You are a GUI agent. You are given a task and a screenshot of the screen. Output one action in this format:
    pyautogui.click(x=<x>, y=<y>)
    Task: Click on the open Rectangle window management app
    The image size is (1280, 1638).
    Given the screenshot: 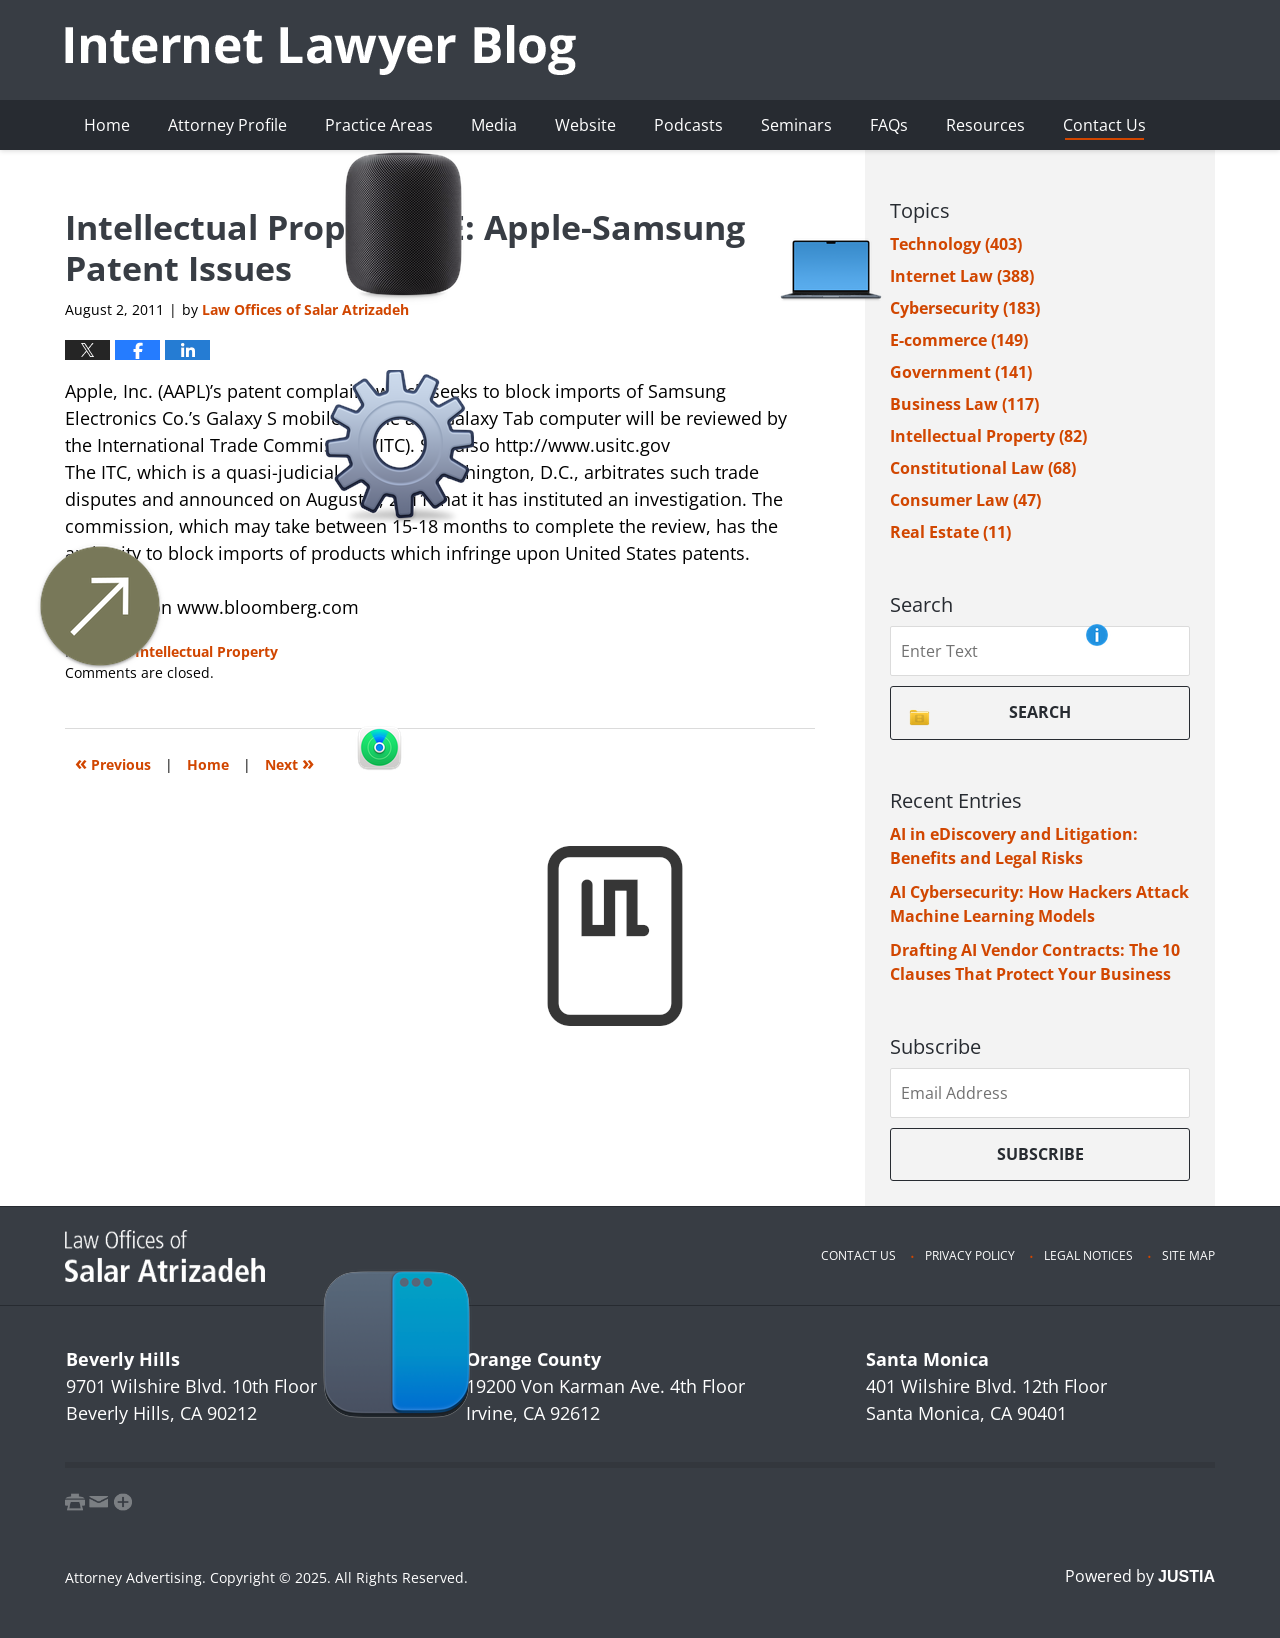 What is the action you would take?
    pyautogui.click(x=396, y=1344)
    